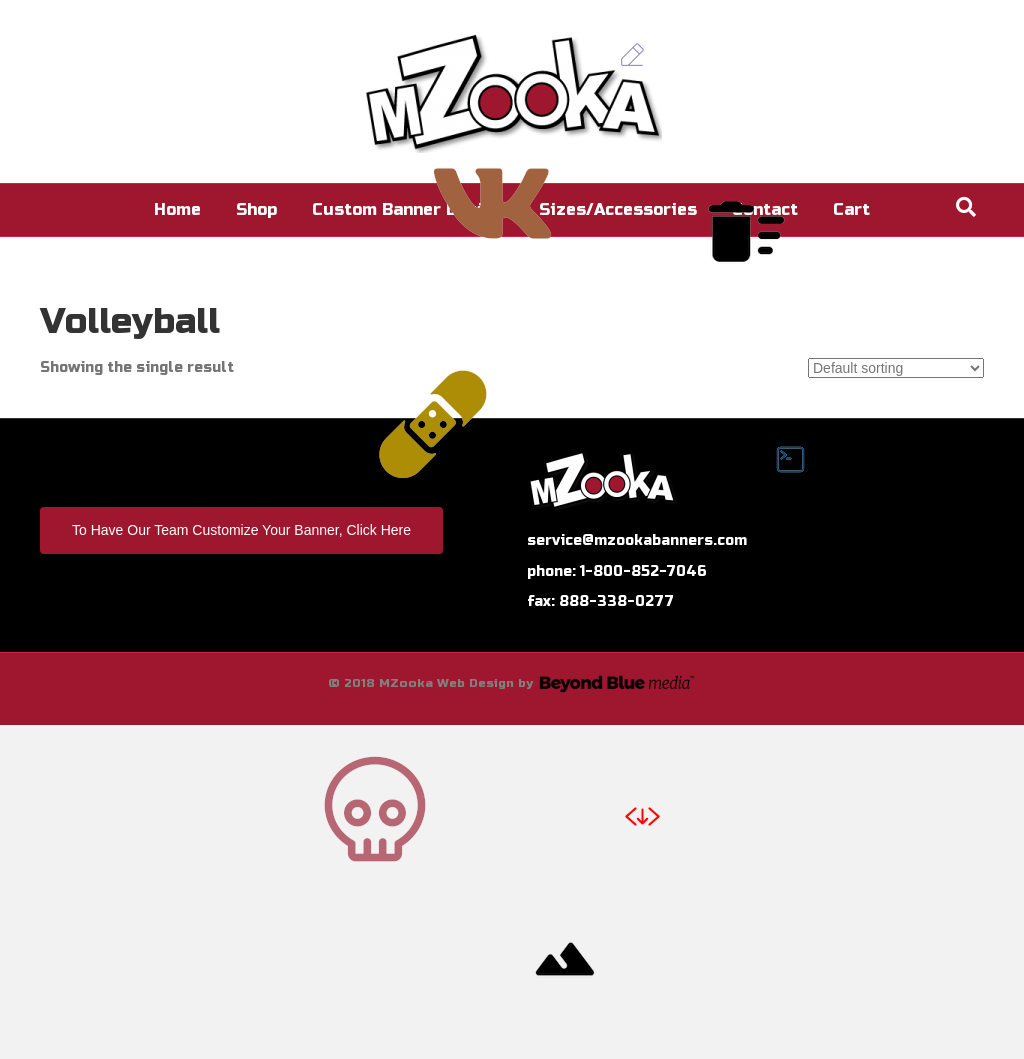 This screenshot has width=1024, height=1059. Describe the element at coordinates (790, 459) in the screenshot. I see `open the command line terminal` at that location.